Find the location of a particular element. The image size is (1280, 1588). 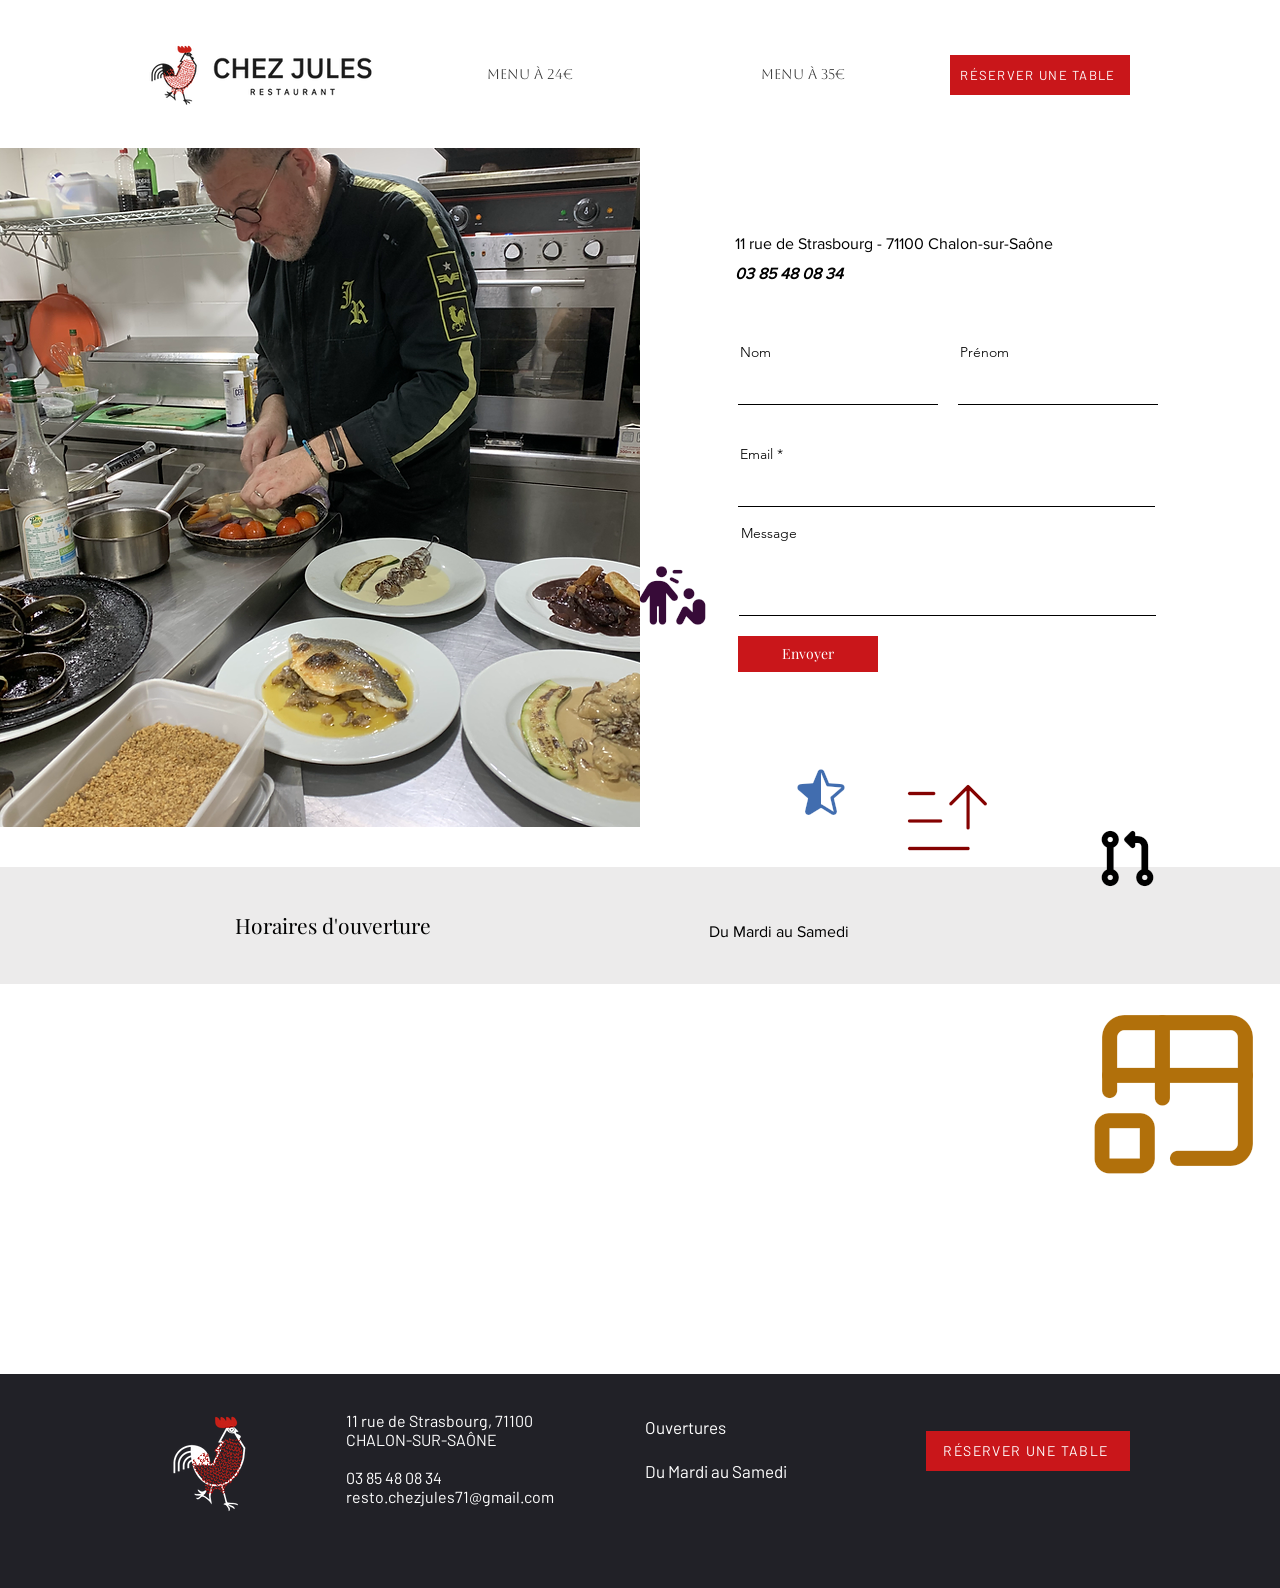

view pull request details is located at coordinates (1127, 858).